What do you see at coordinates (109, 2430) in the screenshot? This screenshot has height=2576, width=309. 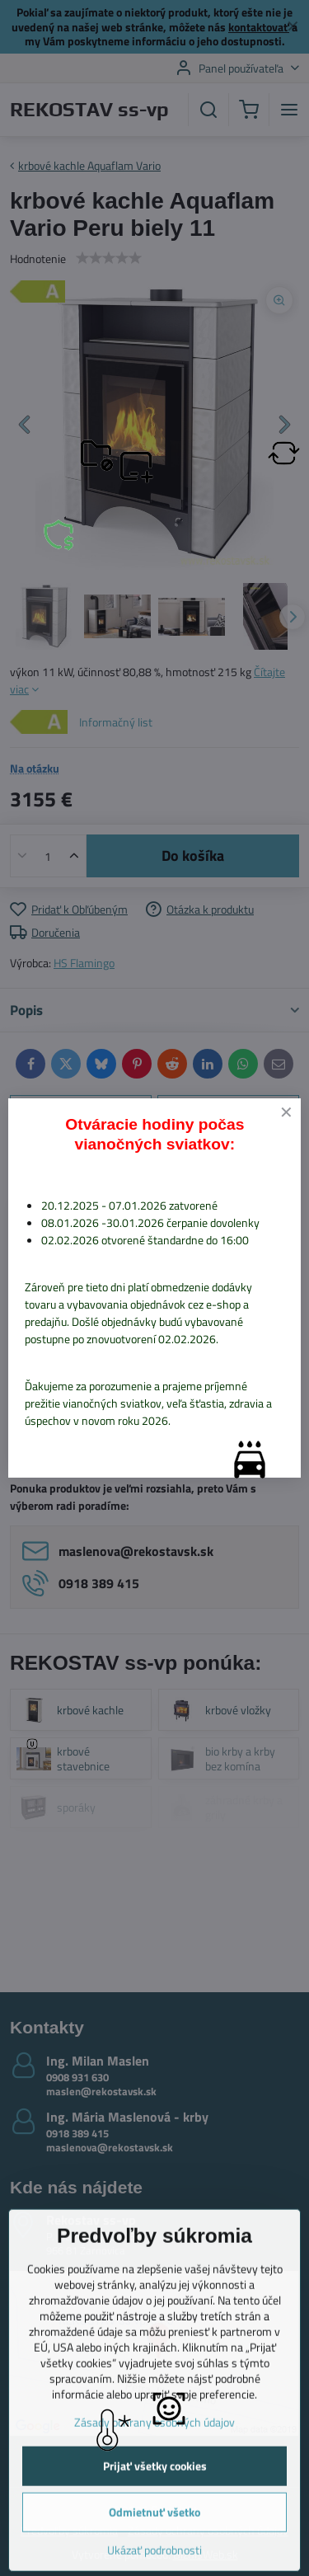 I see `indicates low temperature or cold conditions` at bounding box center [109, 2430].